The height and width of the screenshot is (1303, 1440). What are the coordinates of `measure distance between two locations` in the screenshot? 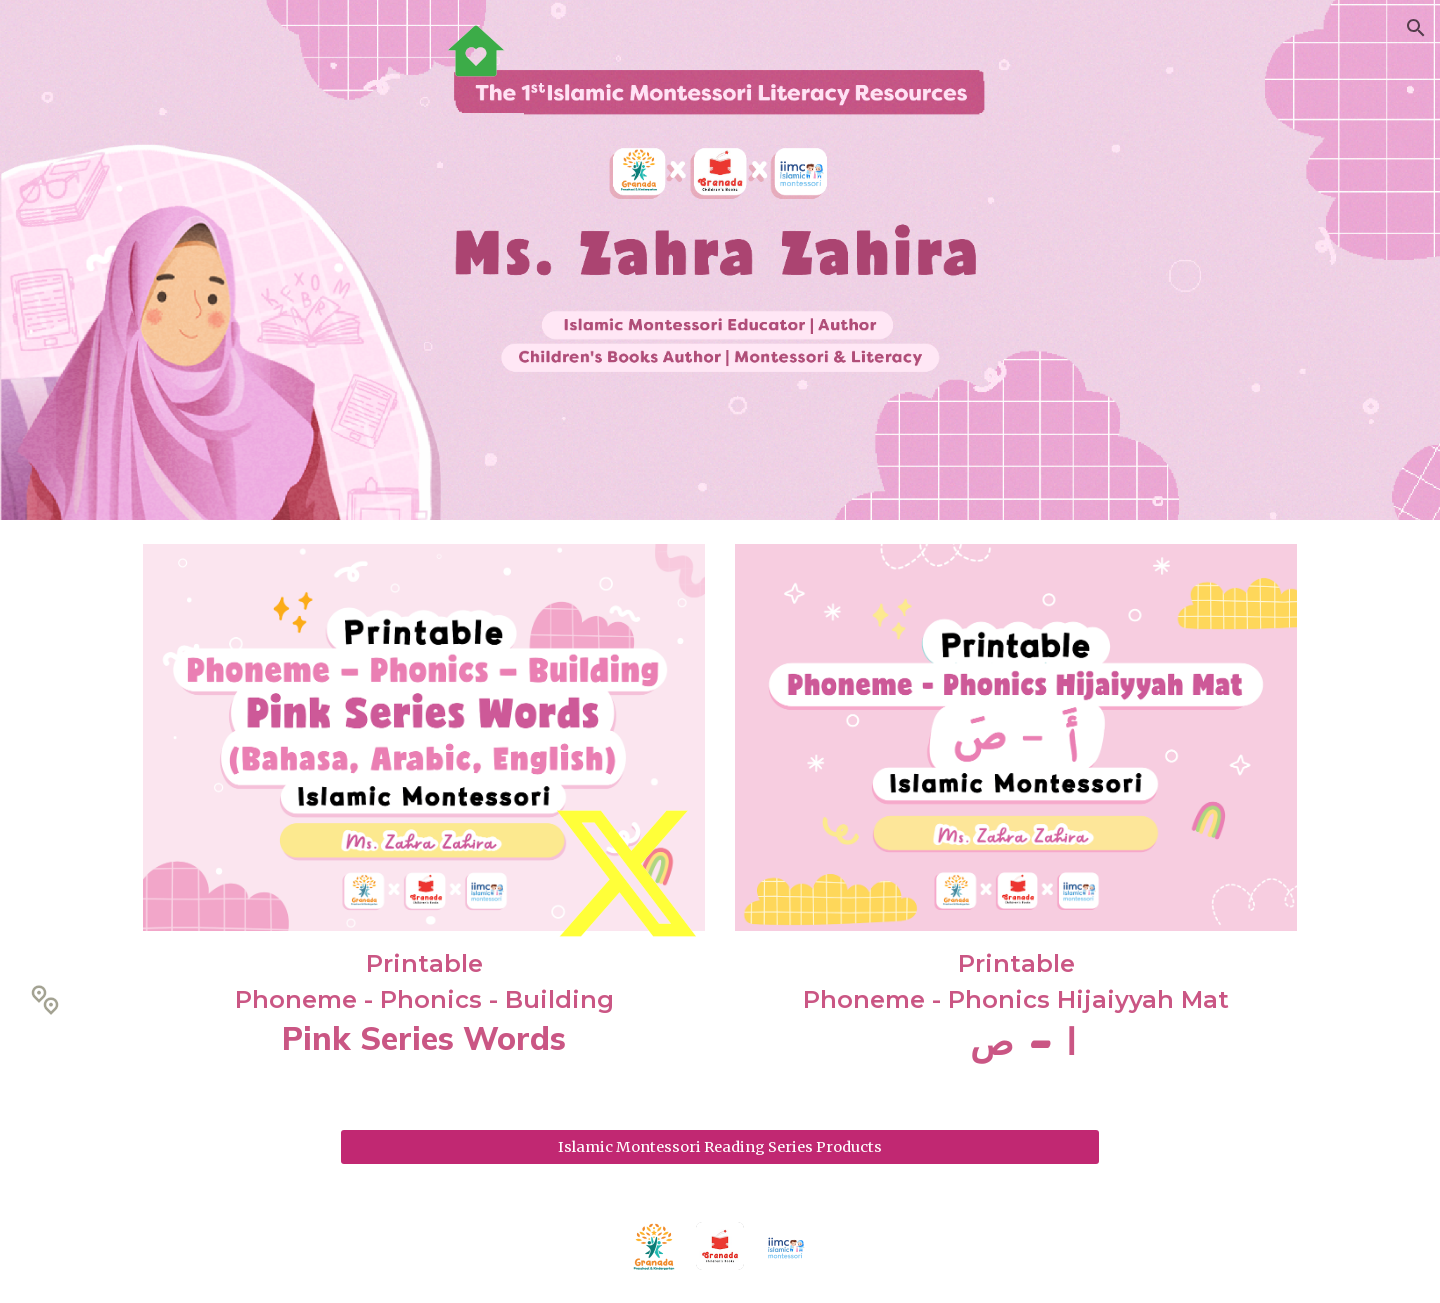 It's located at (45, 1000).